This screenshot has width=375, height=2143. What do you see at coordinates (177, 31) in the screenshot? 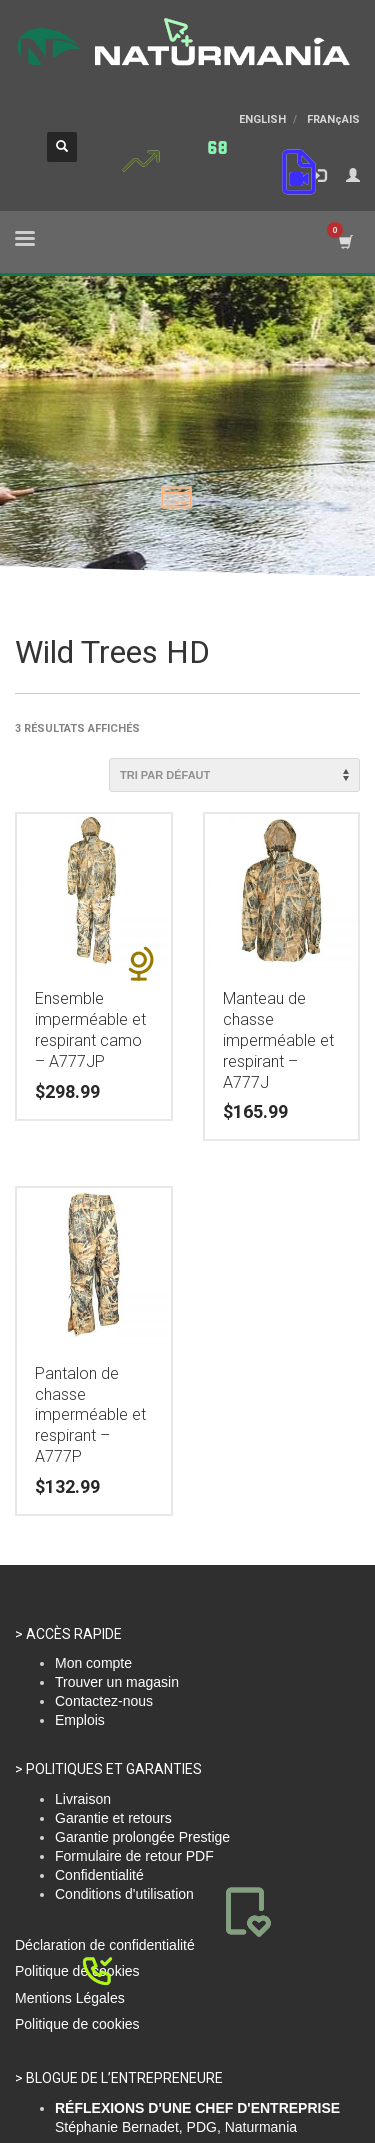
I see `add a new cursor or pointer` at bounding box center [177, 31].